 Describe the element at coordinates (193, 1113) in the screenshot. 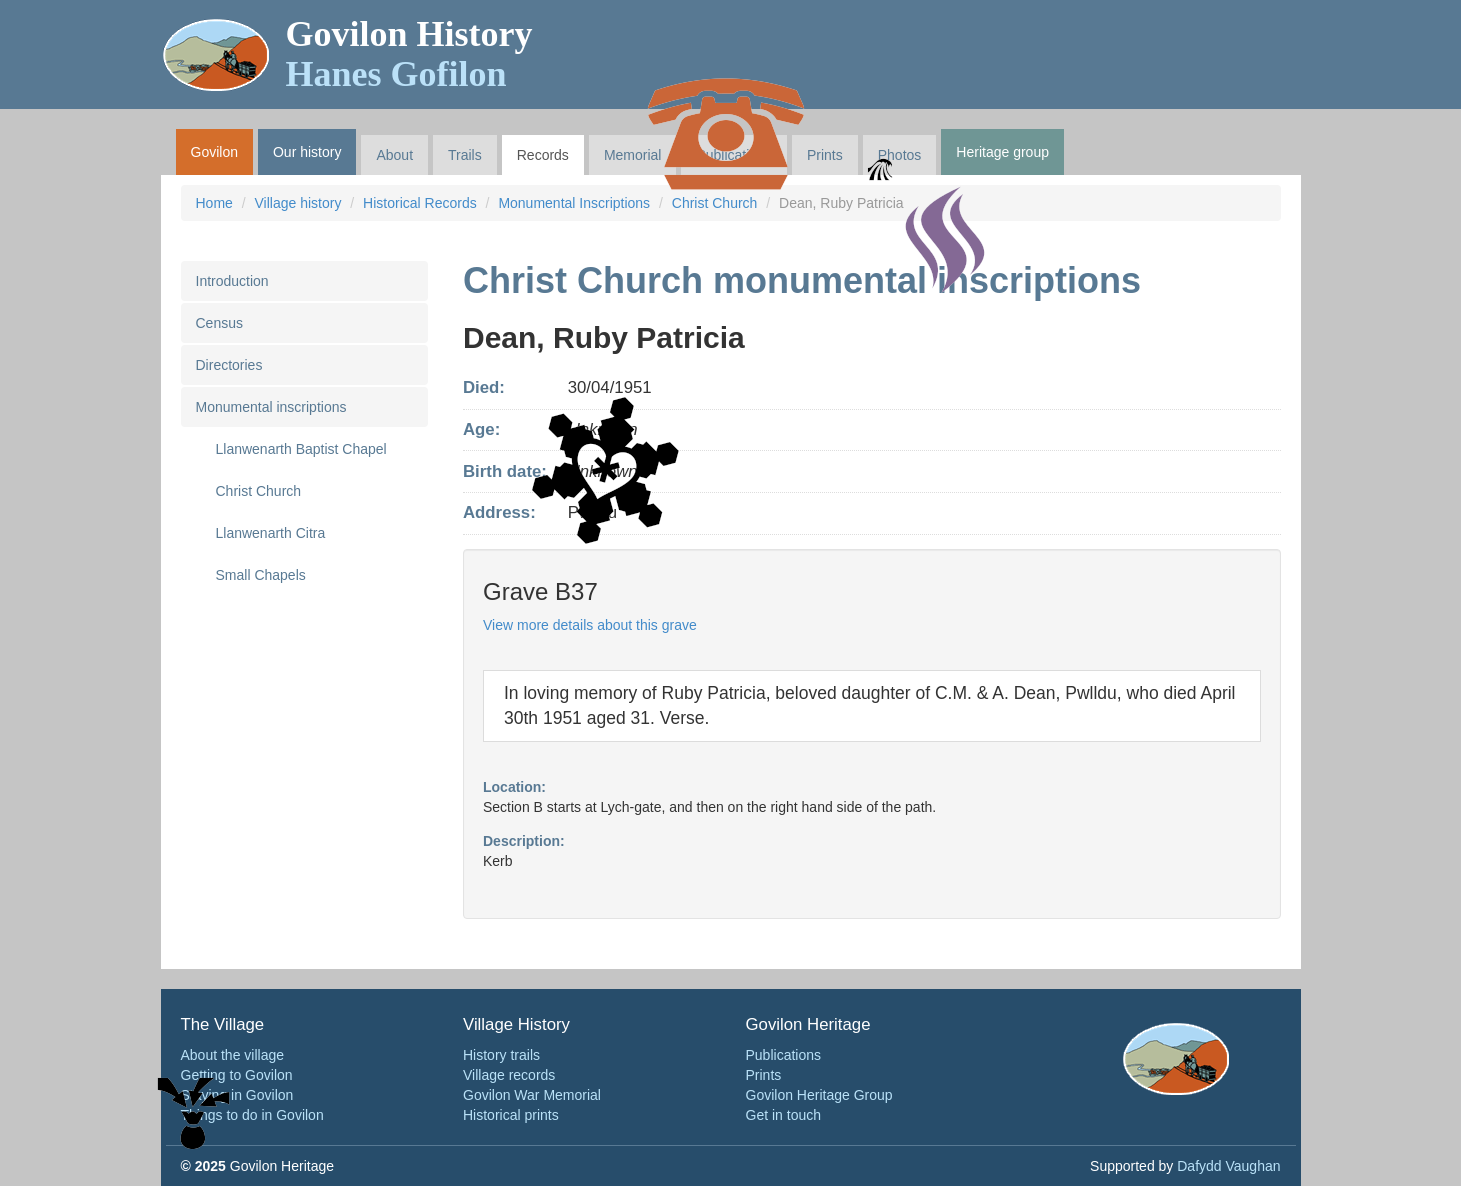

I see `indicates profit or financial gain` at that location.